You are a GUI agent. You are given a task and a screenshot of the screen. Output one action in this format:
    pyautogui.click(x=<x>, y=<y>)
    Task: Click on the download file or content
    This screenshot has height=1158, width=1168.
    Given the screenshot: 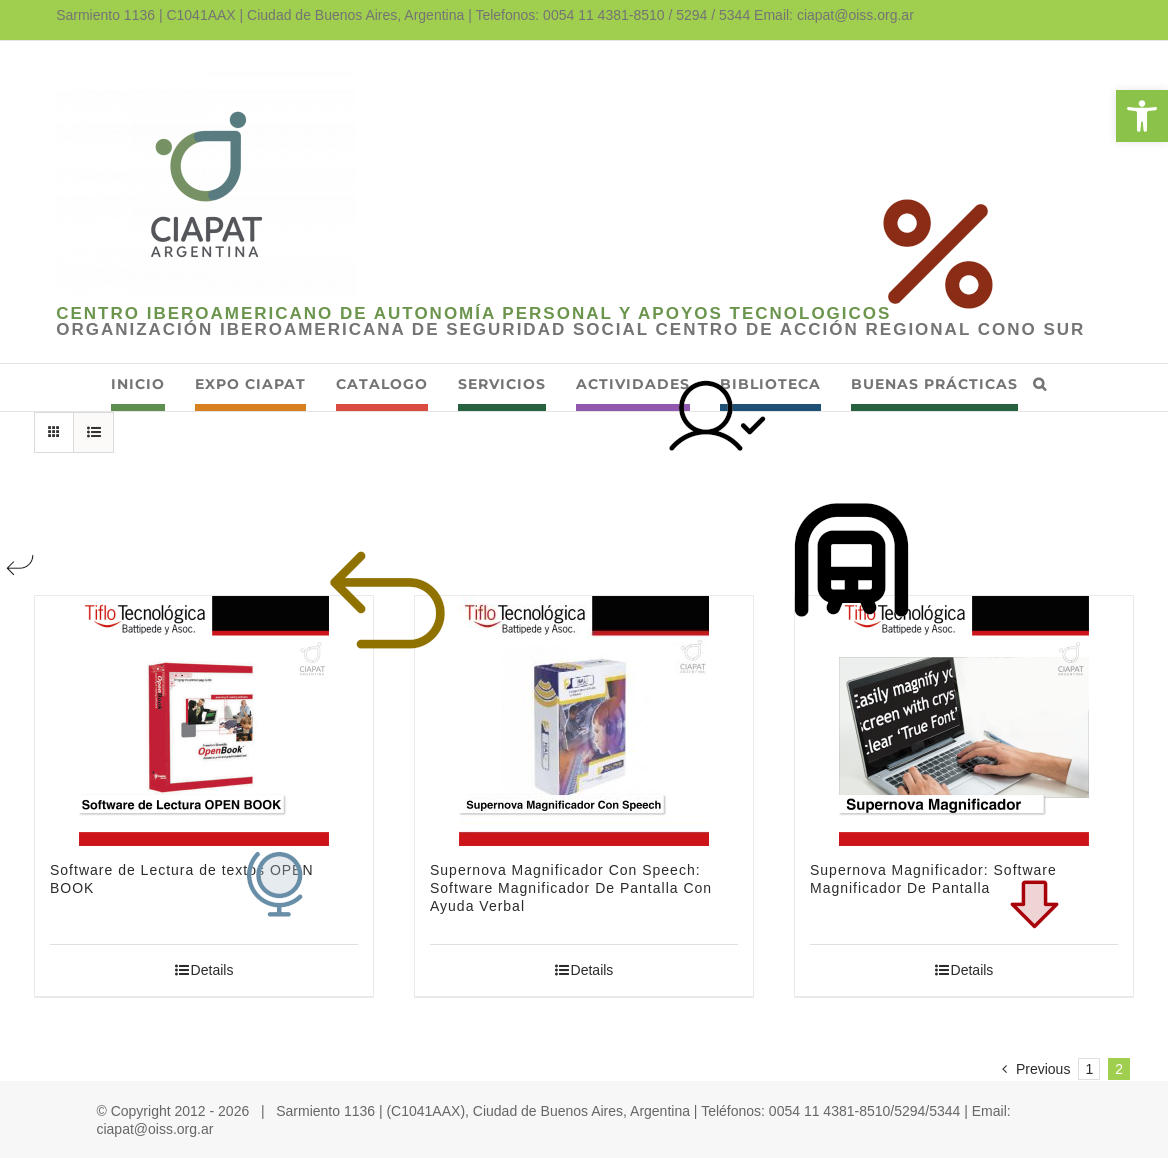 What is the action you would take?
    pyautogui.click(x=1034, y=902)
    